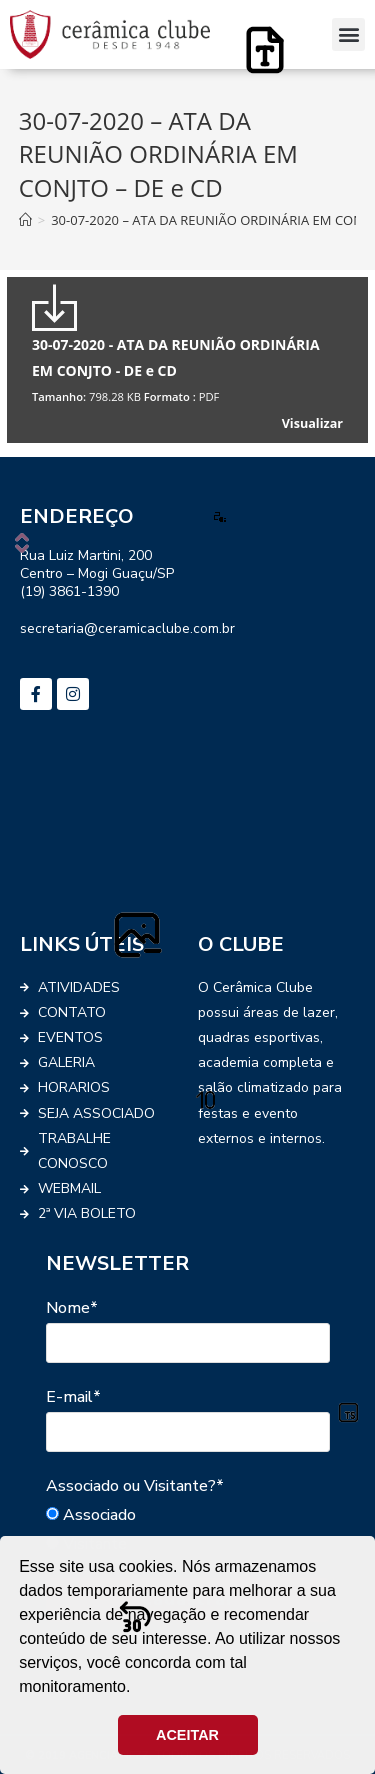 Image resolution: width=375 pixels, height=1774 pixels. I want to click on remove a photo from your collection, so click(137, 935).